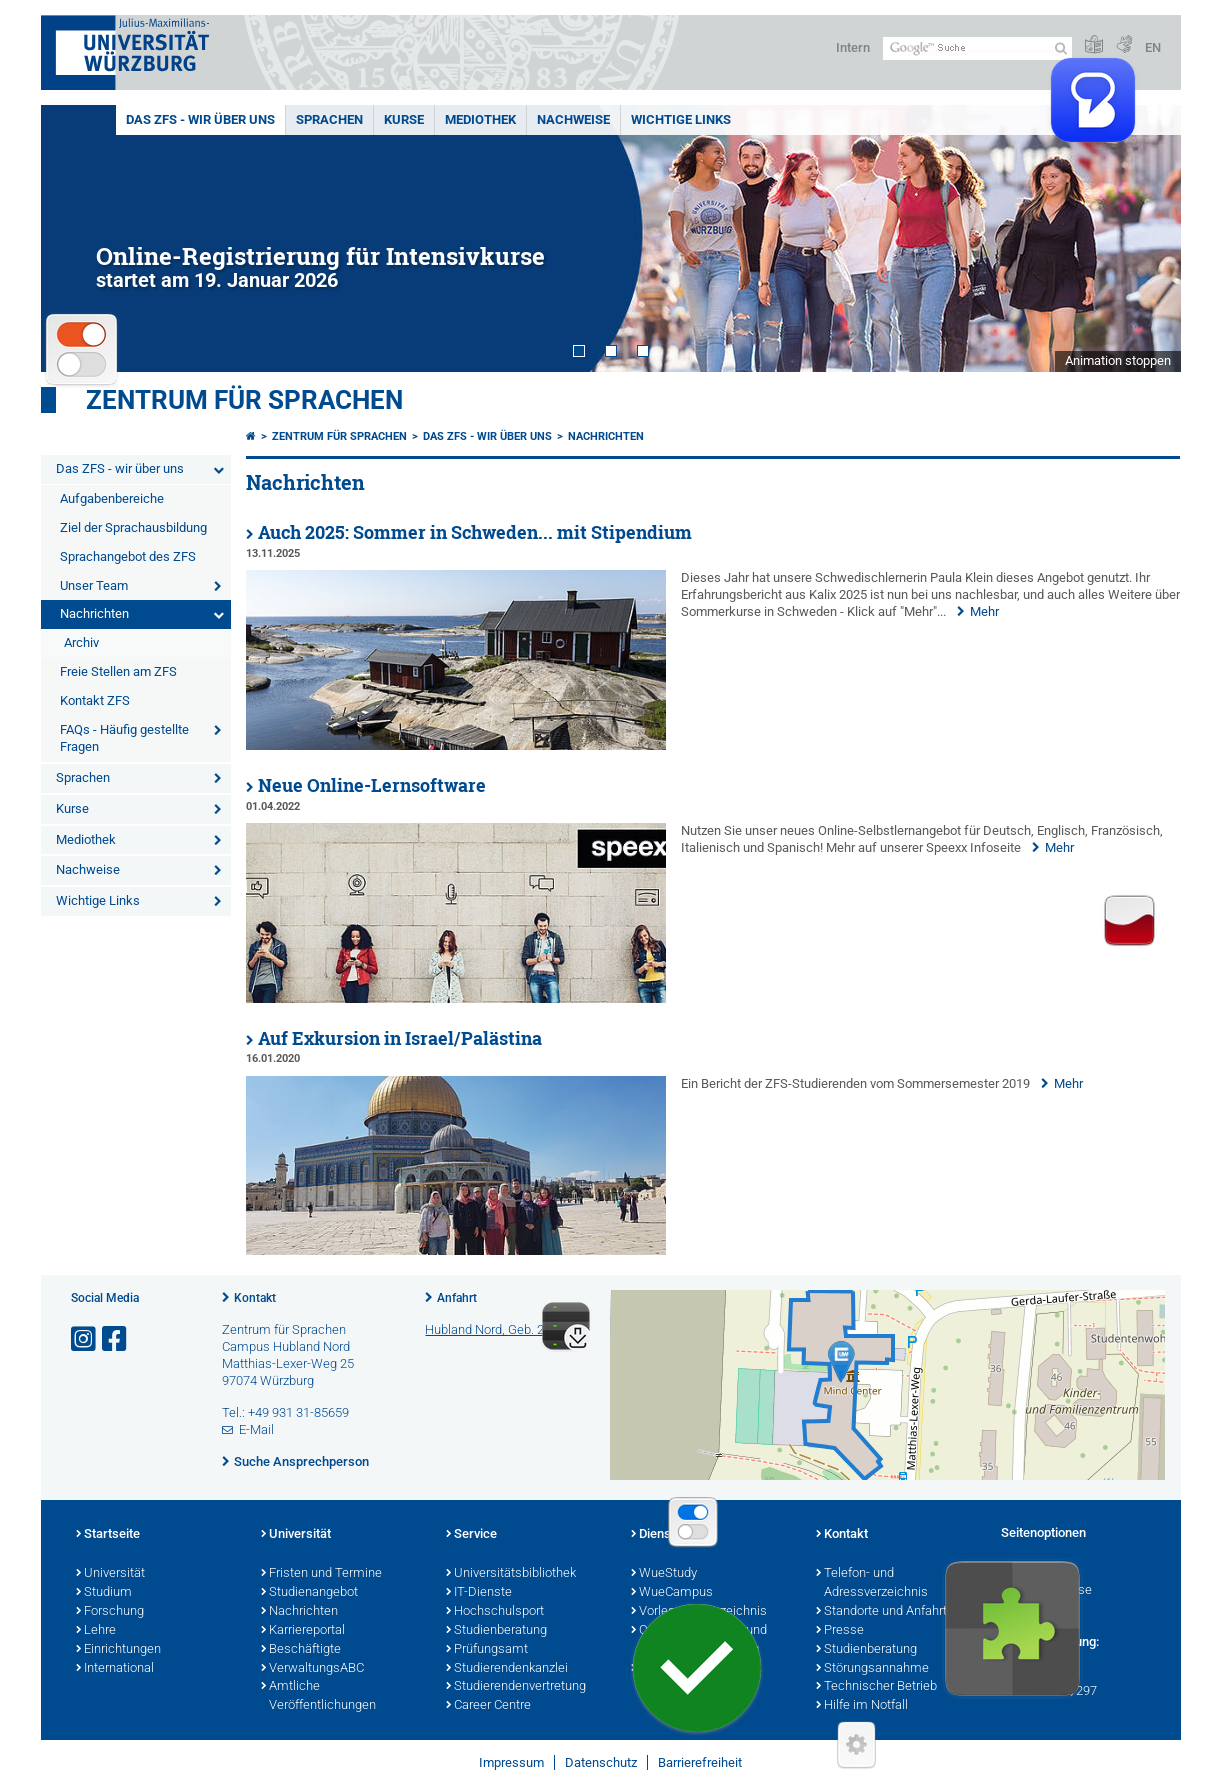 The height and width of the screenshot is (1787, 1221). What do you see at coordinates (1012, 1628) in the screenshot?
I see `browse or manage system add-ons` at bounding box center [1012, 1628].